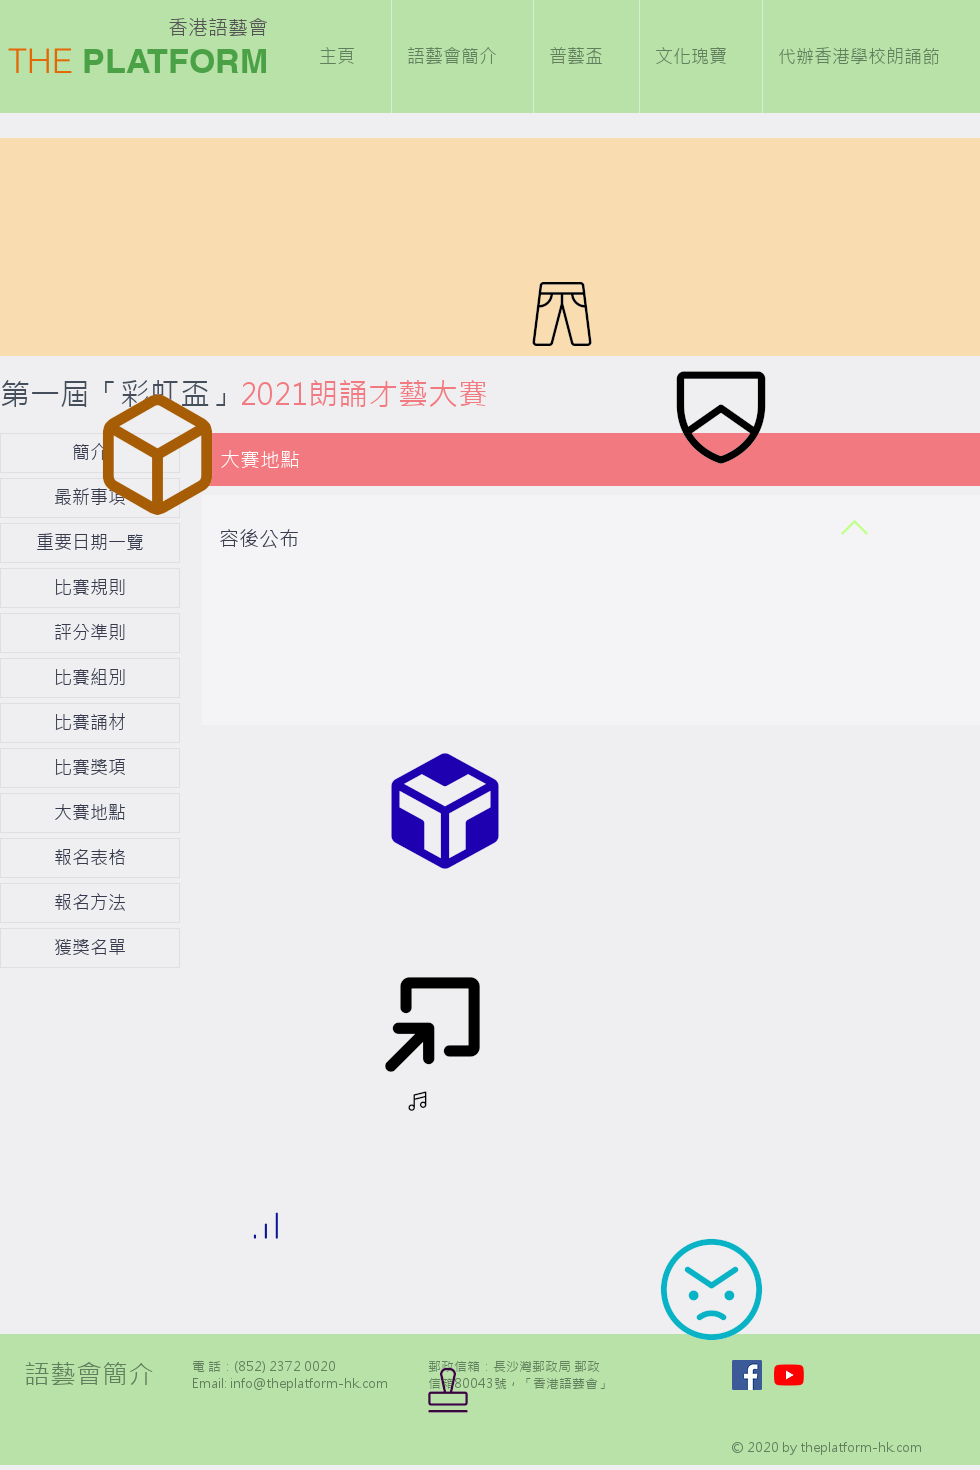 Image resolution: width=980 pixels, height=1470 pixels. I want to click on indicates medium cellular signal strength, so click(279, 1218).